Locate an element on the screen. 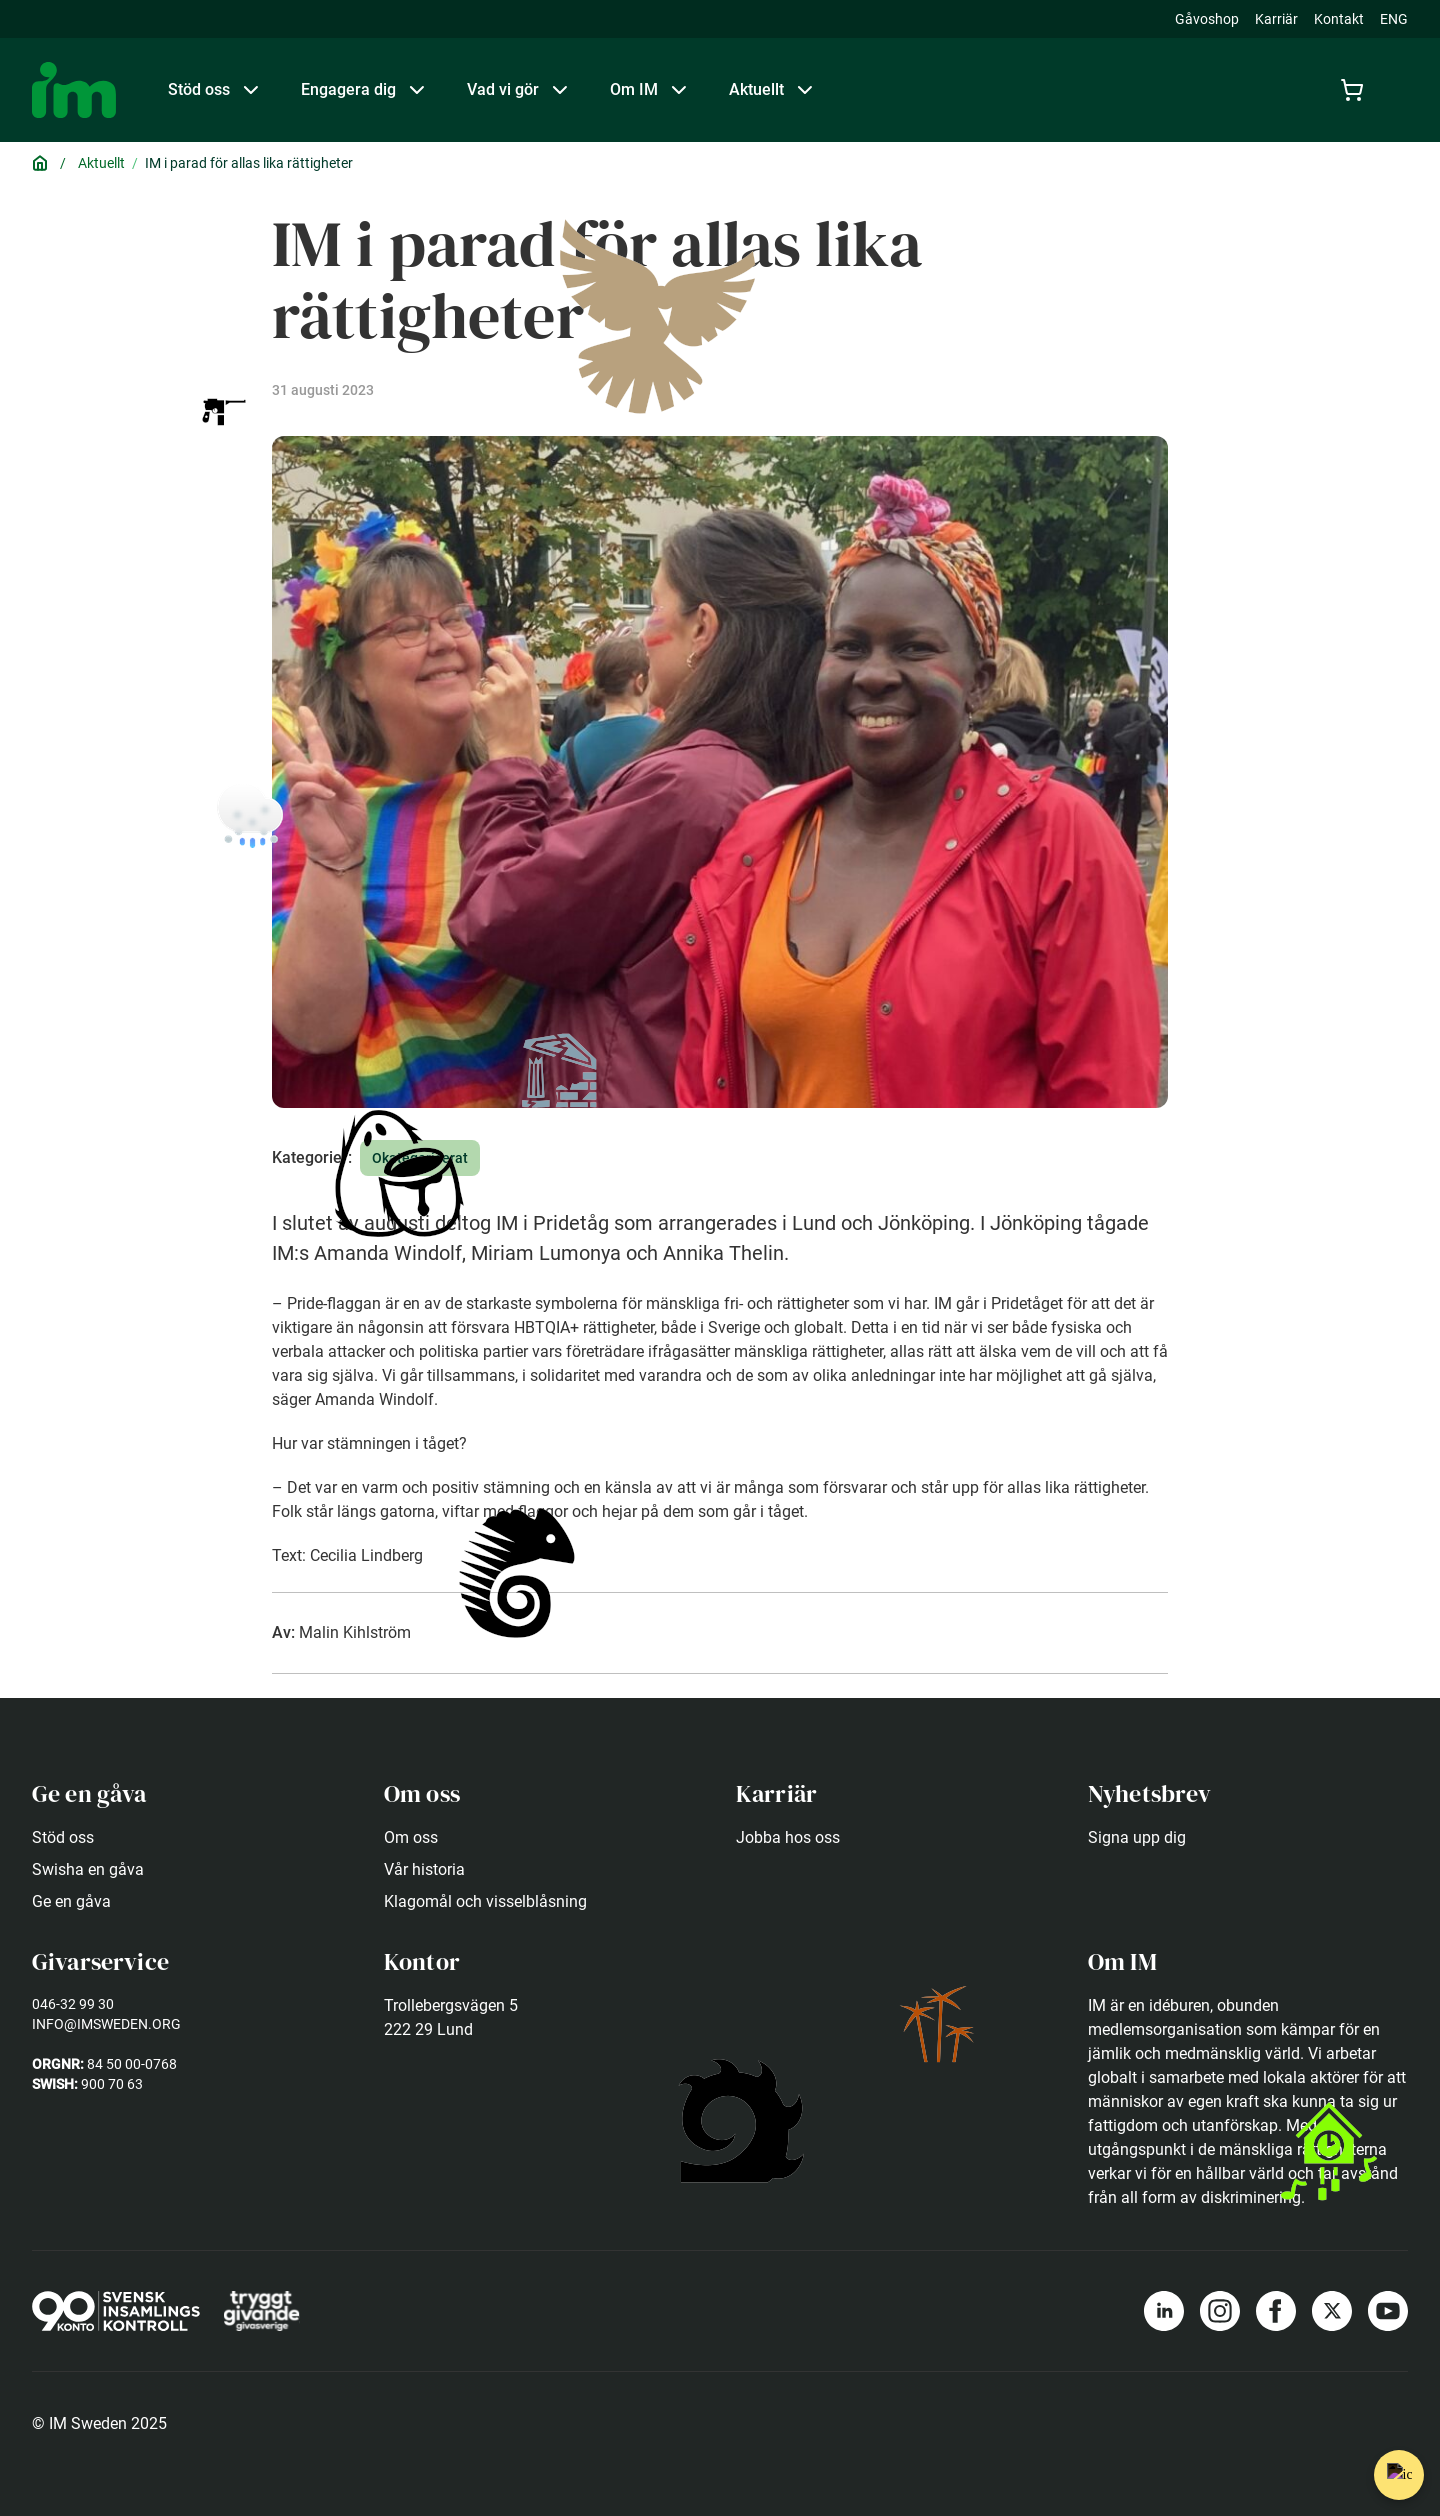 This screenshot has height=2516, width=1440. indicates mixed precipitation weather conditions is located at coordinates (250, 815).